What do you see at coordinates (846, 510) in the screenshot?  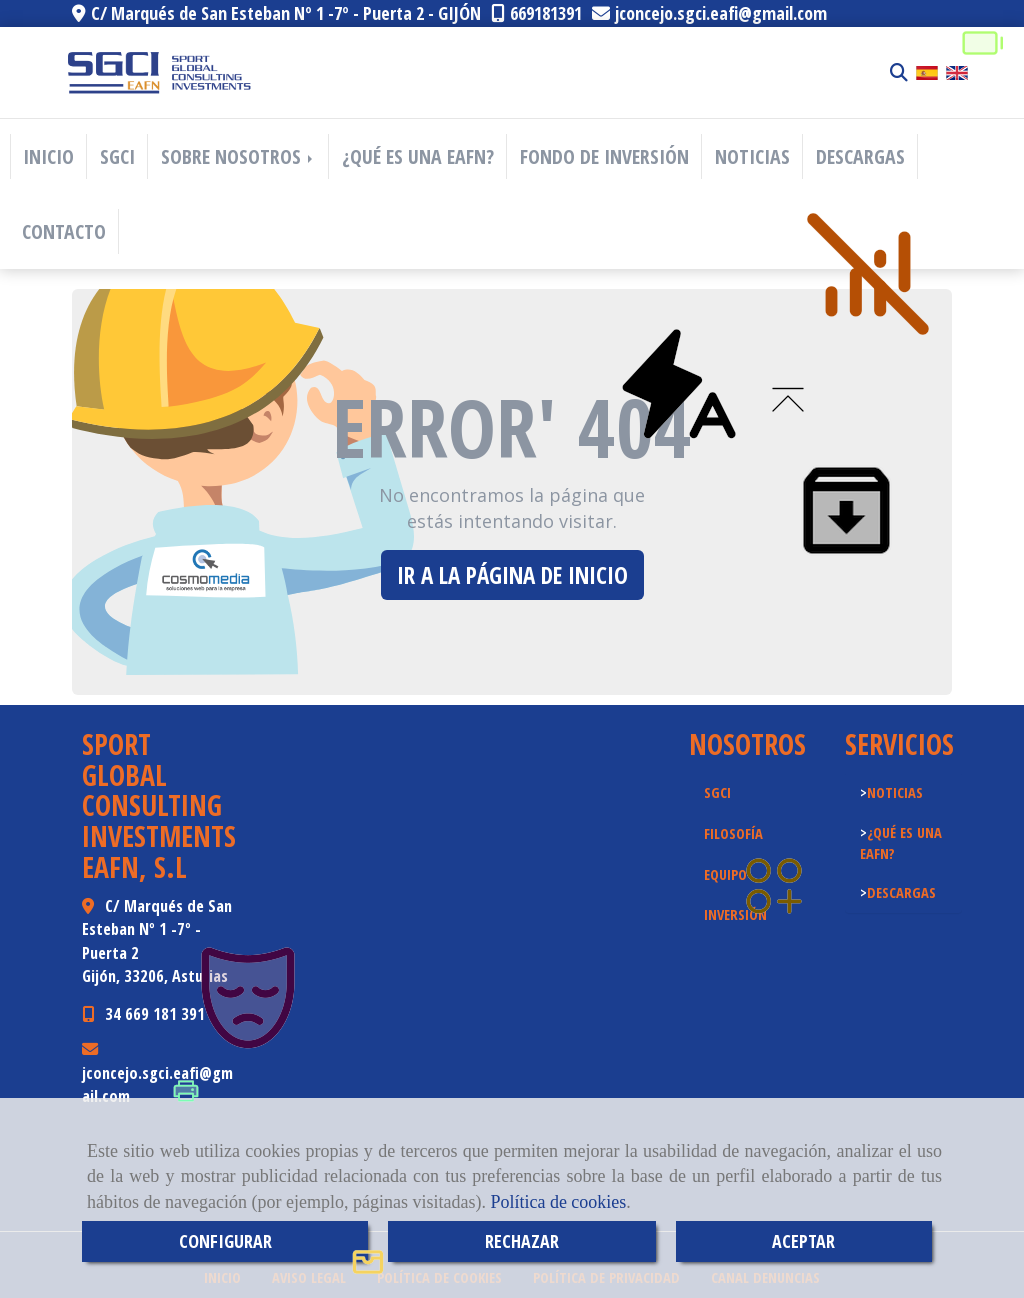 I see `archive selected items` at bounding box center [846, 510].